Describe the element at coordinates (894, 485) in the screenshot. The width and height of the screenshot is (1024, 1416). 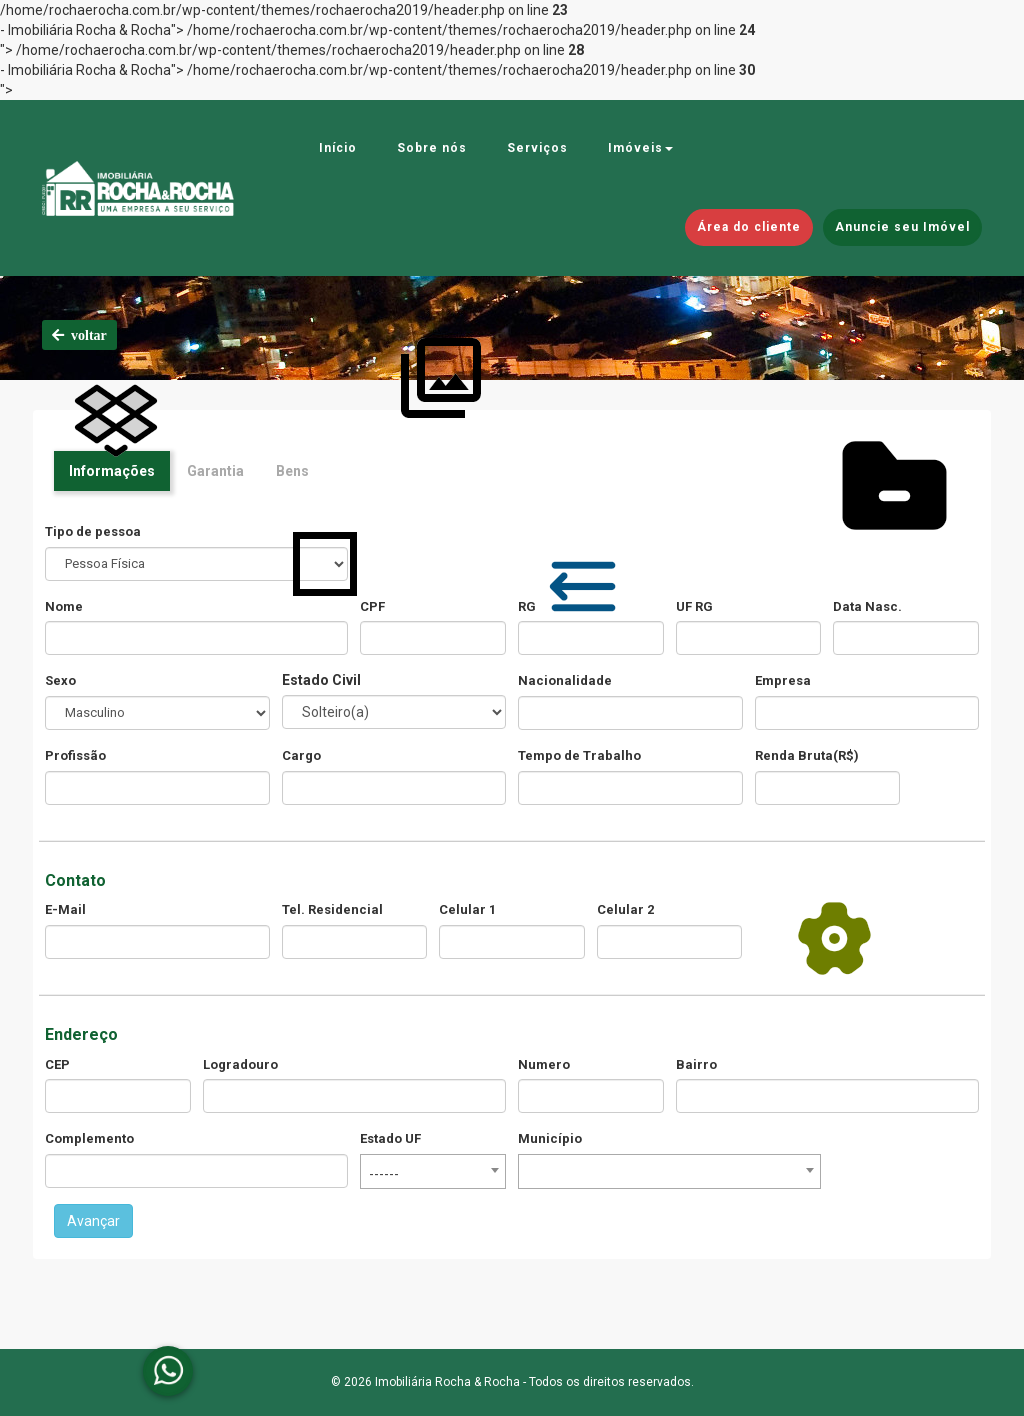
I see `remove a folder from your files` at that location.